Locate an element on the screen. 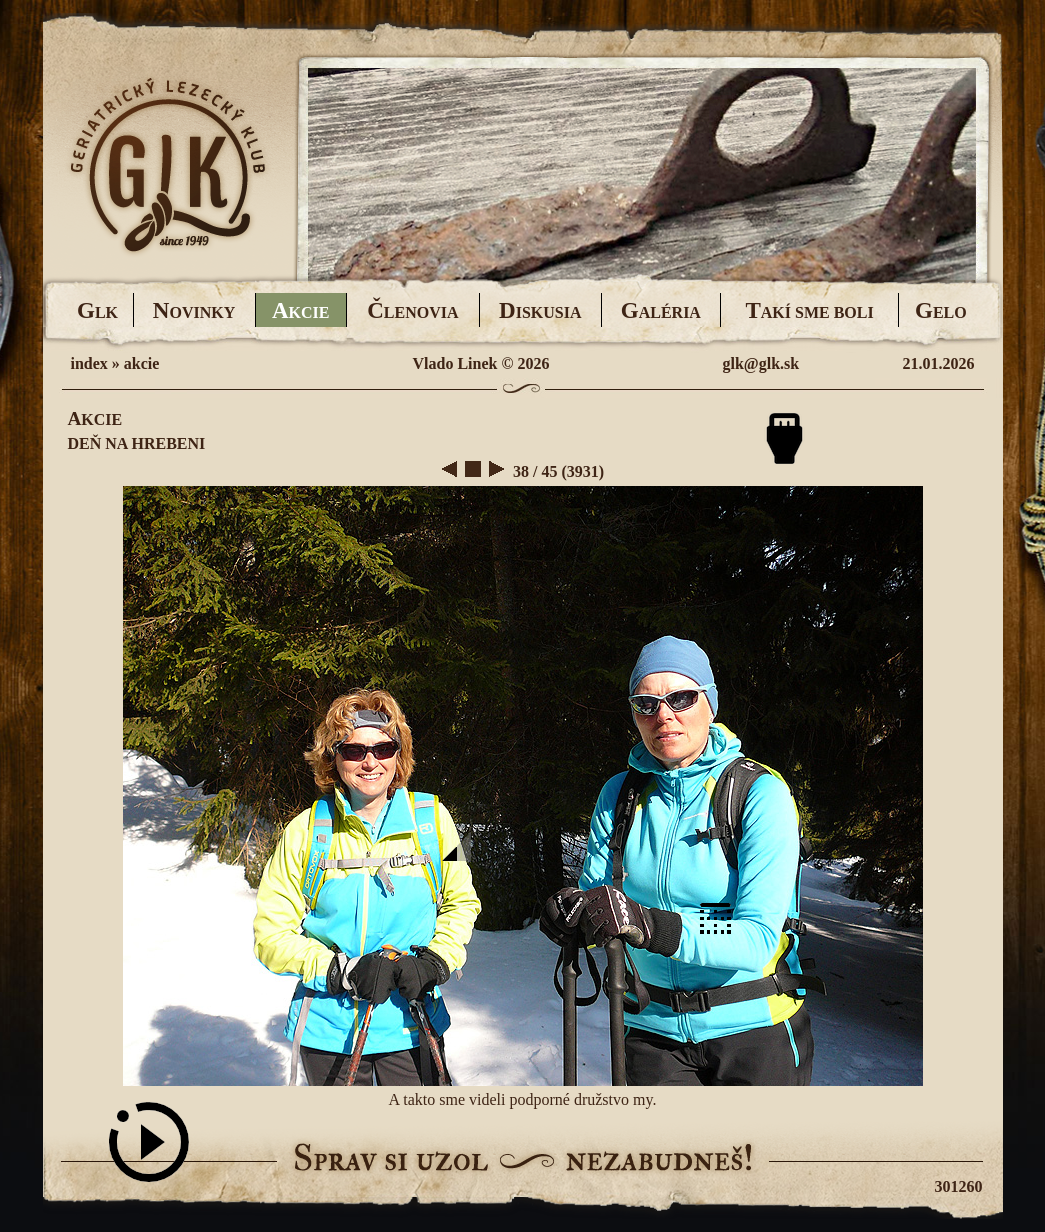  configure HDMI input settings is located at coordinates (784, 438).